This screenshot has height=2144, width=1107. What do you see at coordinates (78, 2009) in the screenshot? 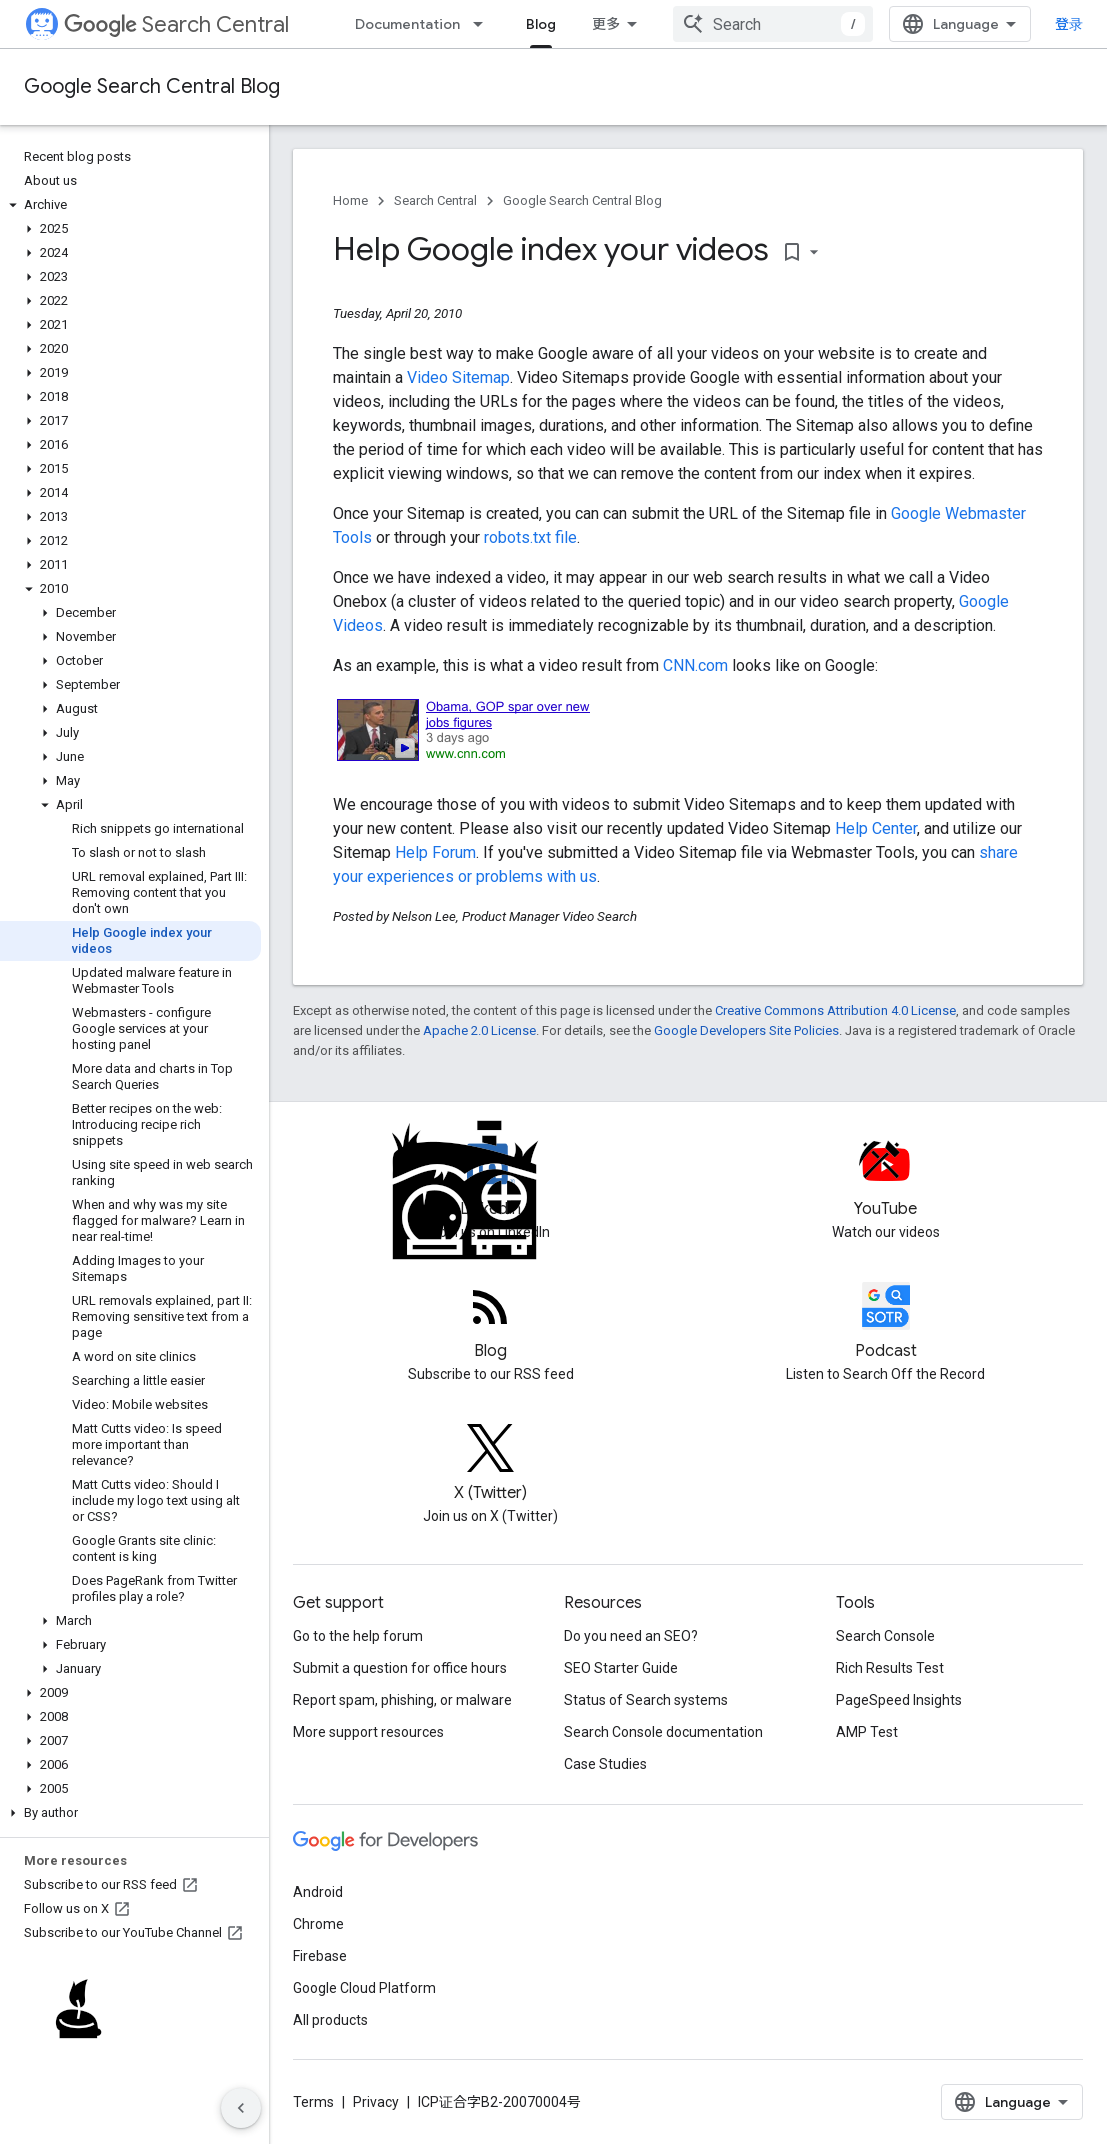
I see `indicates a lit candle or flame feature` at bounding box center [78, 2009].